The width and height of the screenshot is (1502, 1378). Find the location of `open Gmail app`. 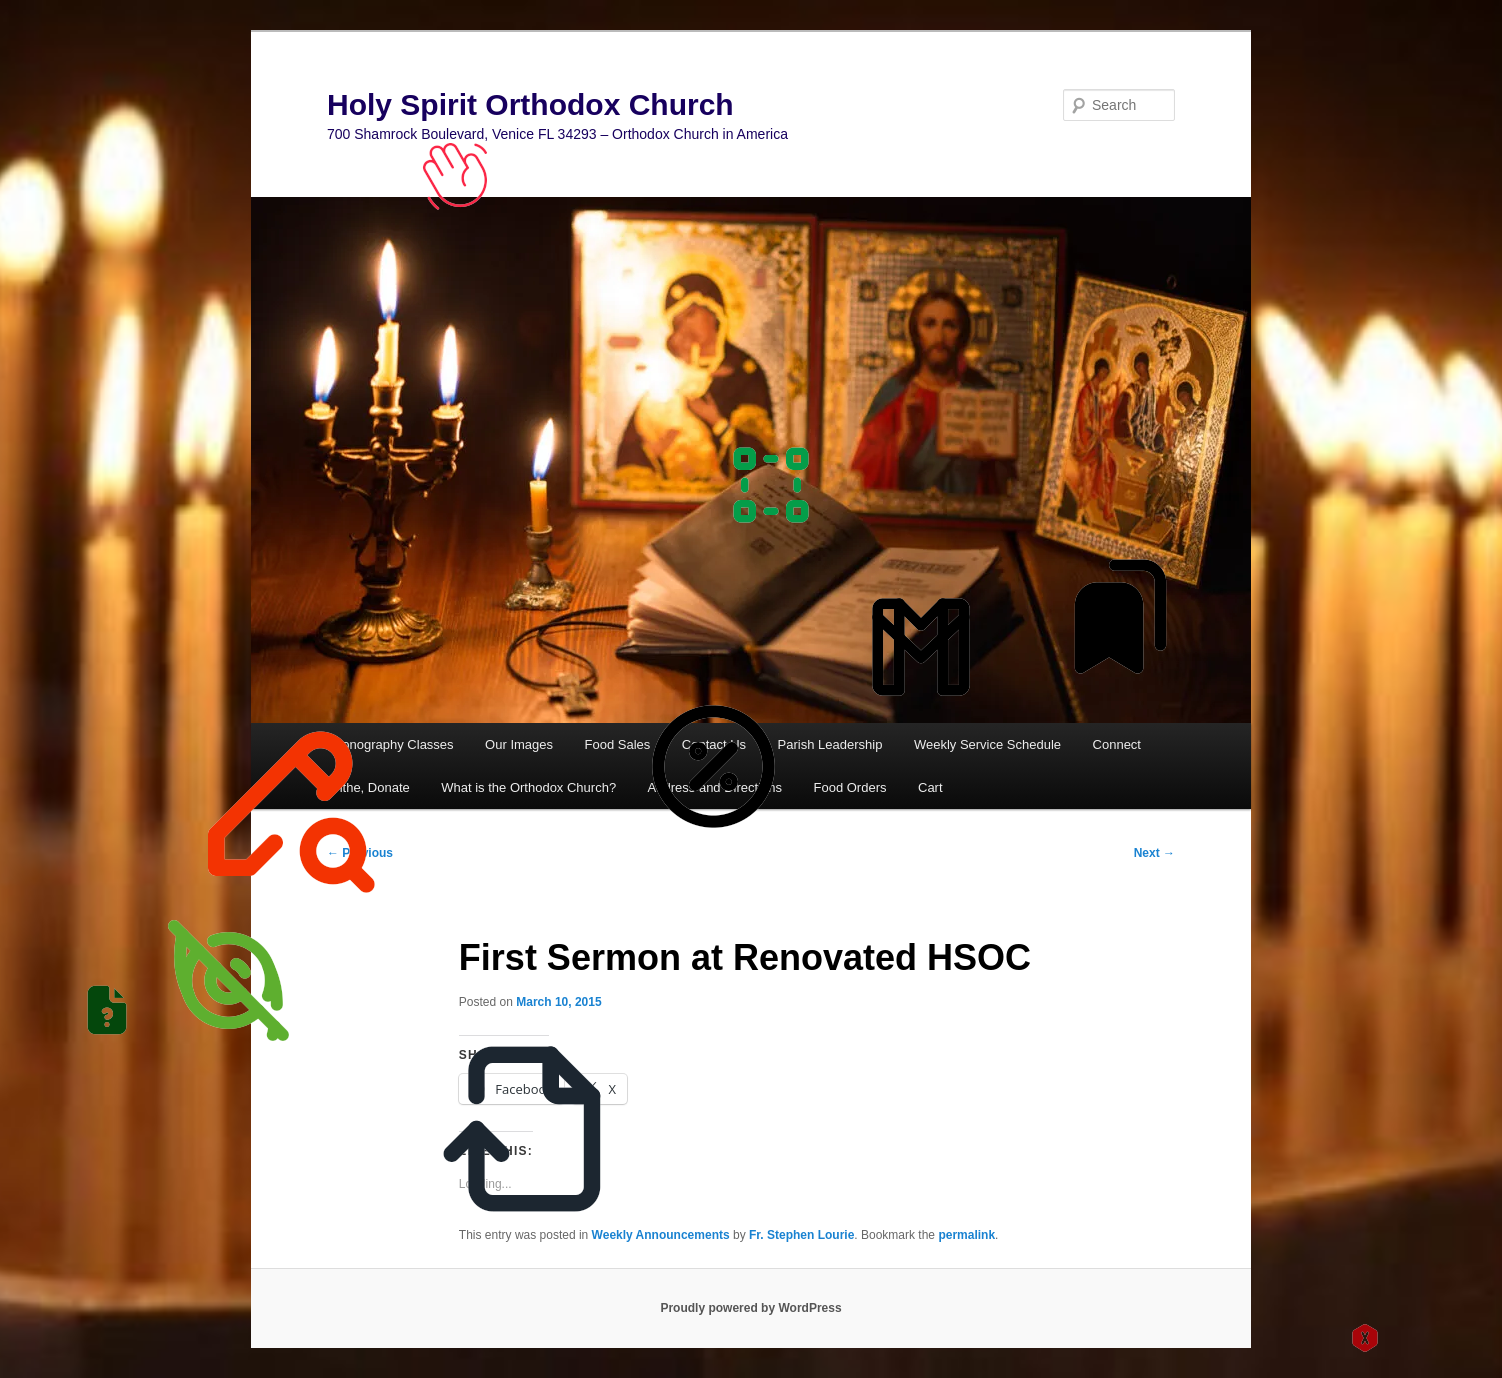

open Gmail app is located at coordinates (921, 647).